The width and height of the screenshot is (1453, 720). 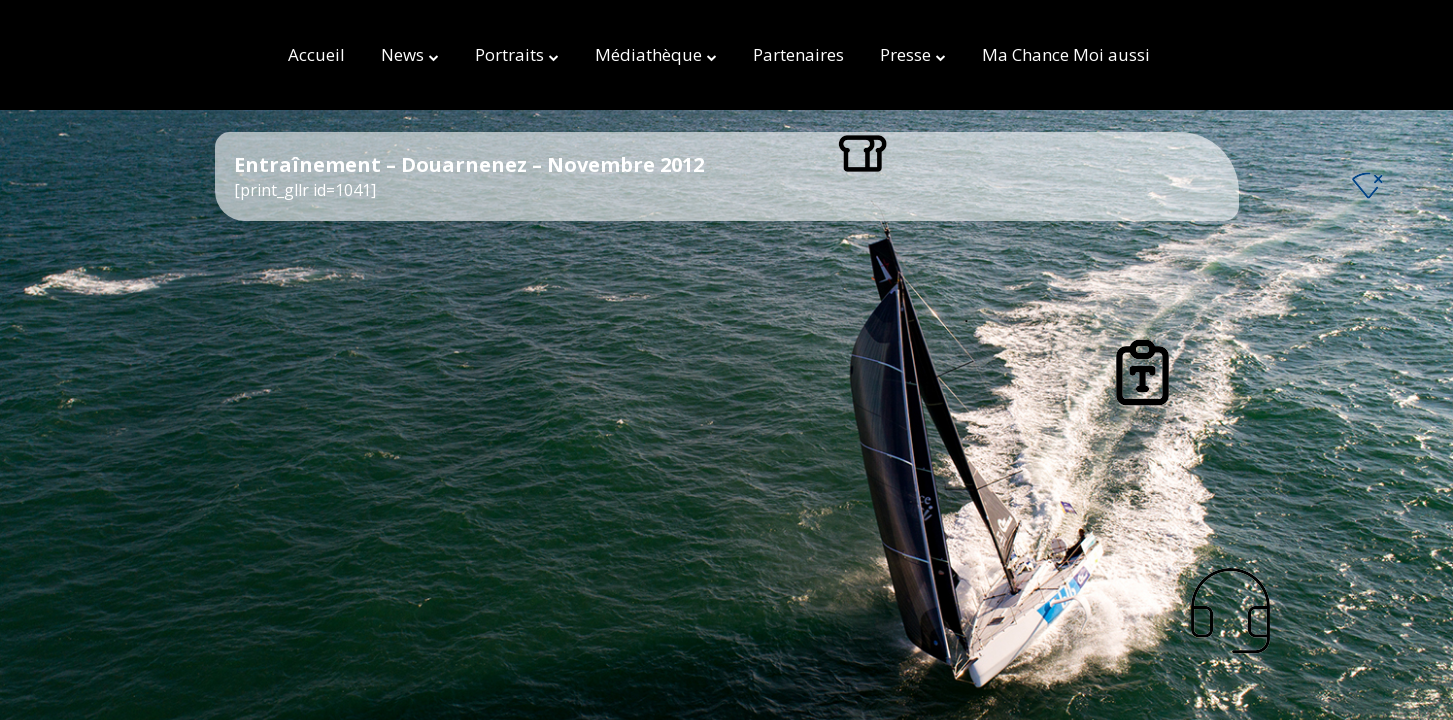 I want to click on contact customer support, so click(x=1230, y=607).